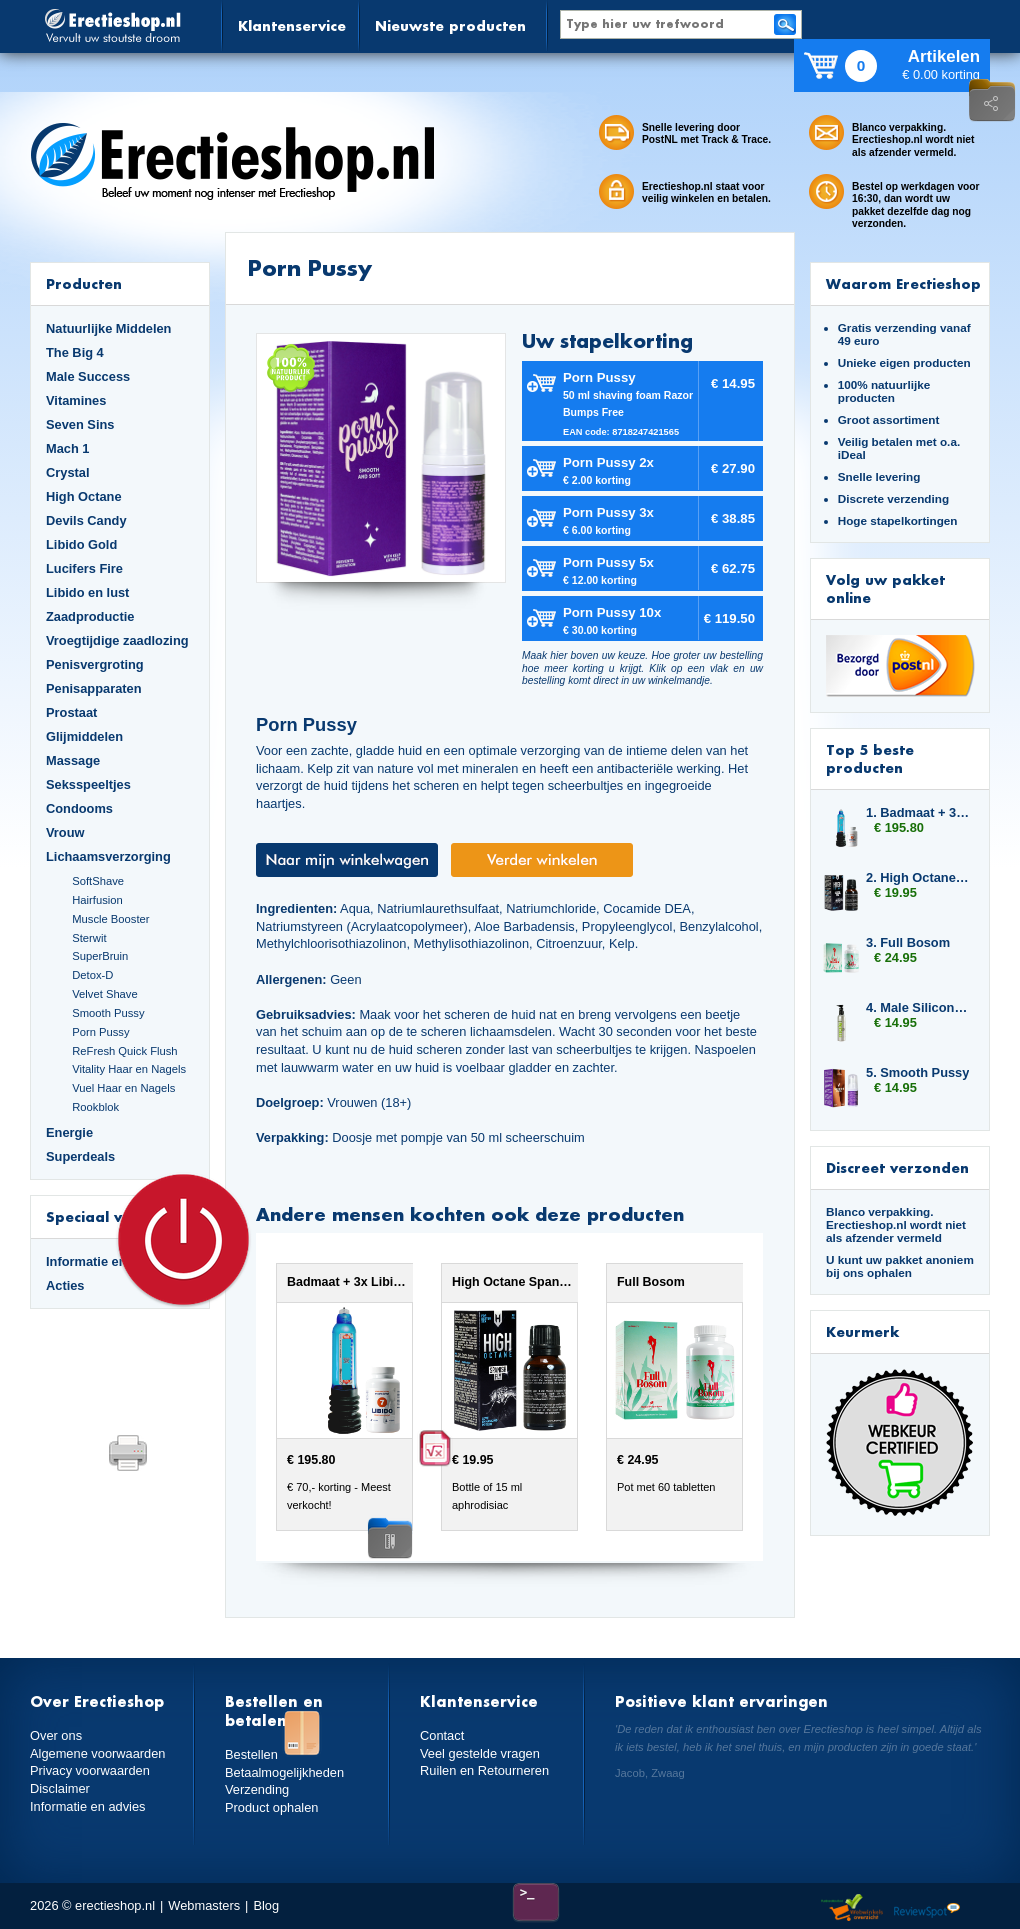  What do you see at coordinates (390, 1538) in the screenshot?
I see `access your templates folder` at bounding box center [390, 1538].